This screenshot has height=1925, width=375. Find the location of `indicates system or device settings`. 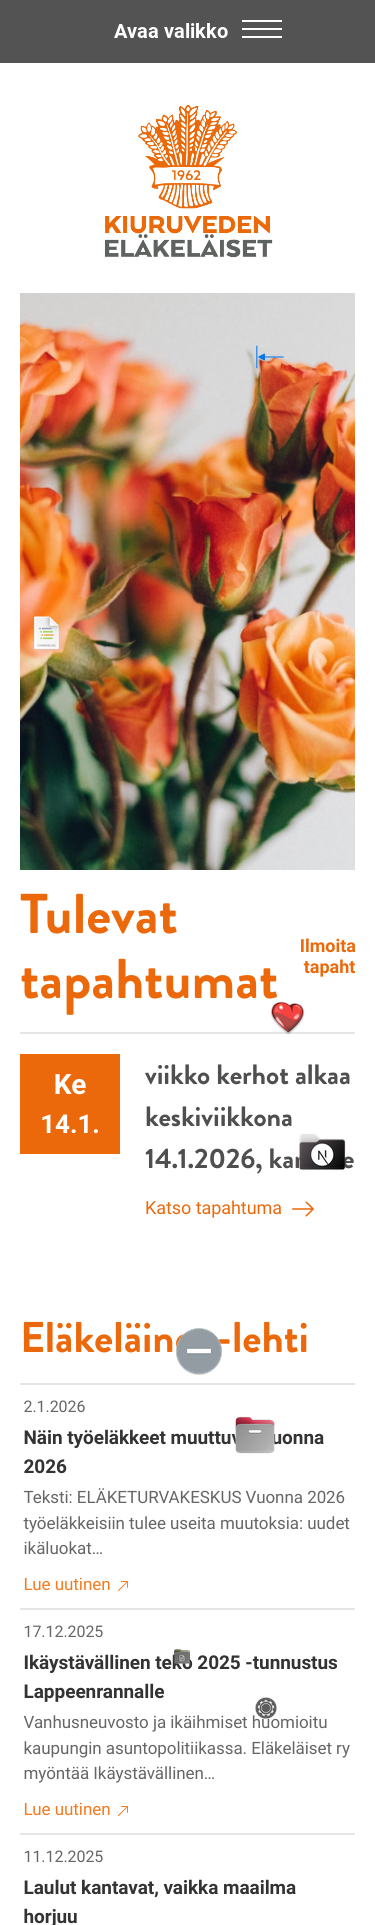

indicates system or device settings is located at coordinates (266, 1708).